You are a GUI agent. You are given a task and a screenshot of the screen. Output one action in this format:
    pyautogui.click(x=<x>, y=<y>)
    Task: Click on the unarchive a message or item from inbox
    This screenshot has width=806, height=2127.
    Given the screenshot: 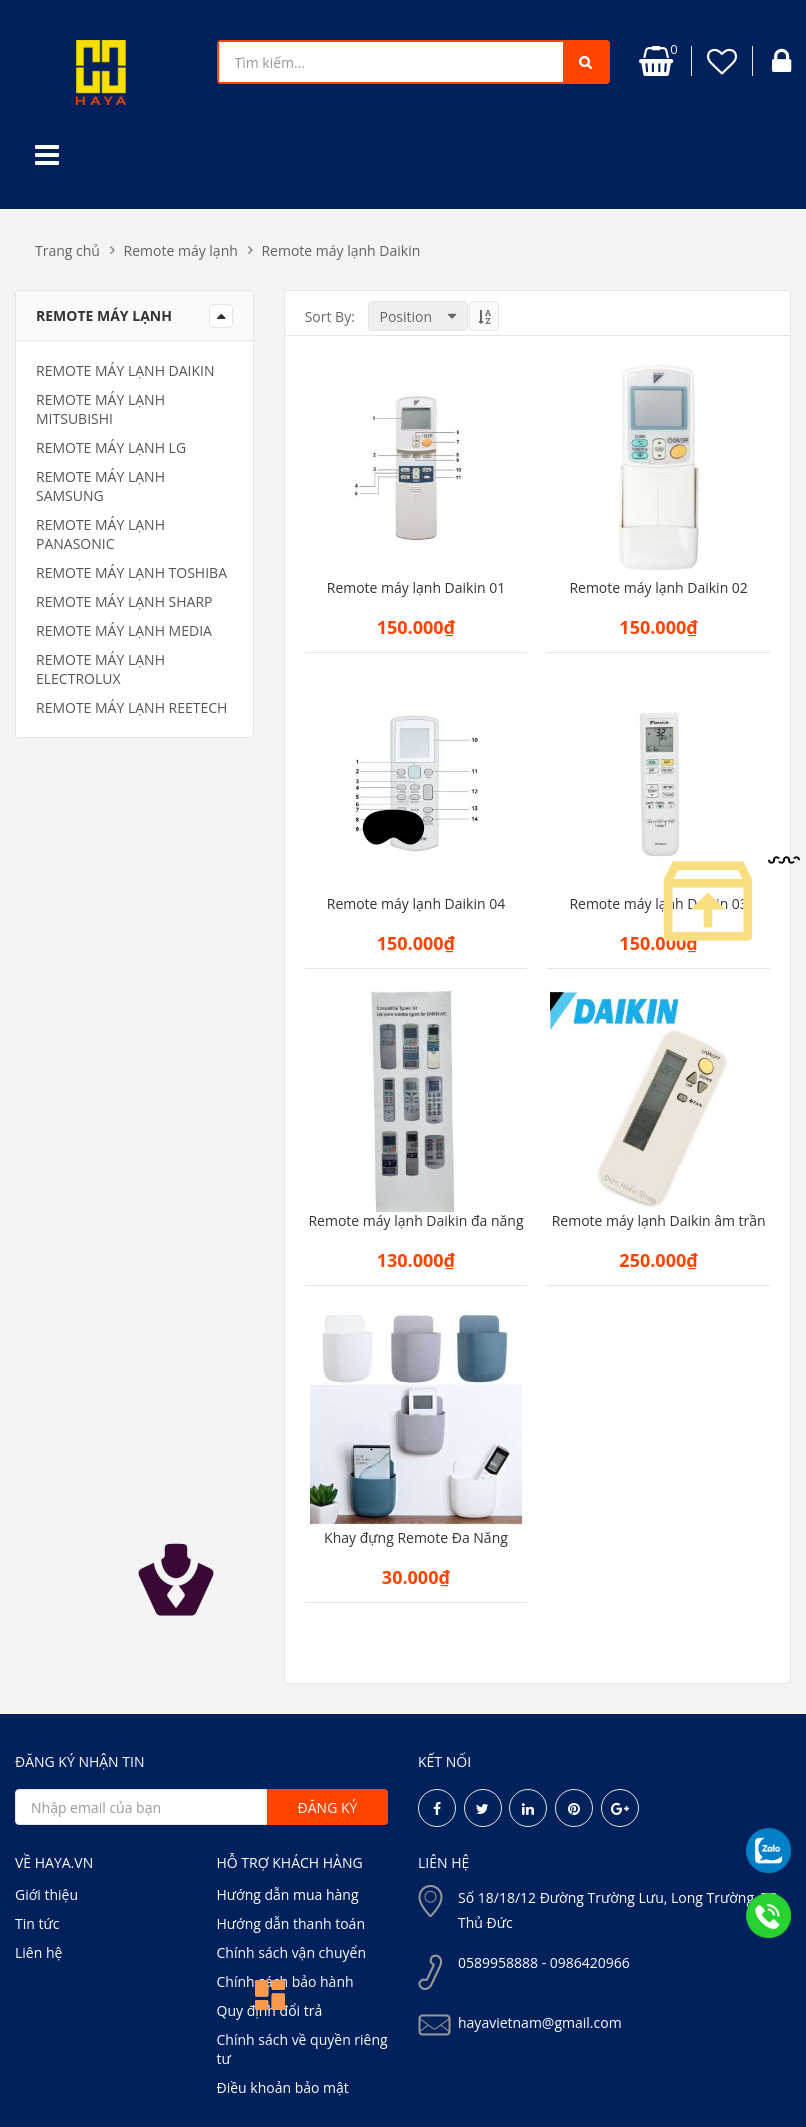 What is the action you would take?
    pyautogui.click(x=708, y=901)
    